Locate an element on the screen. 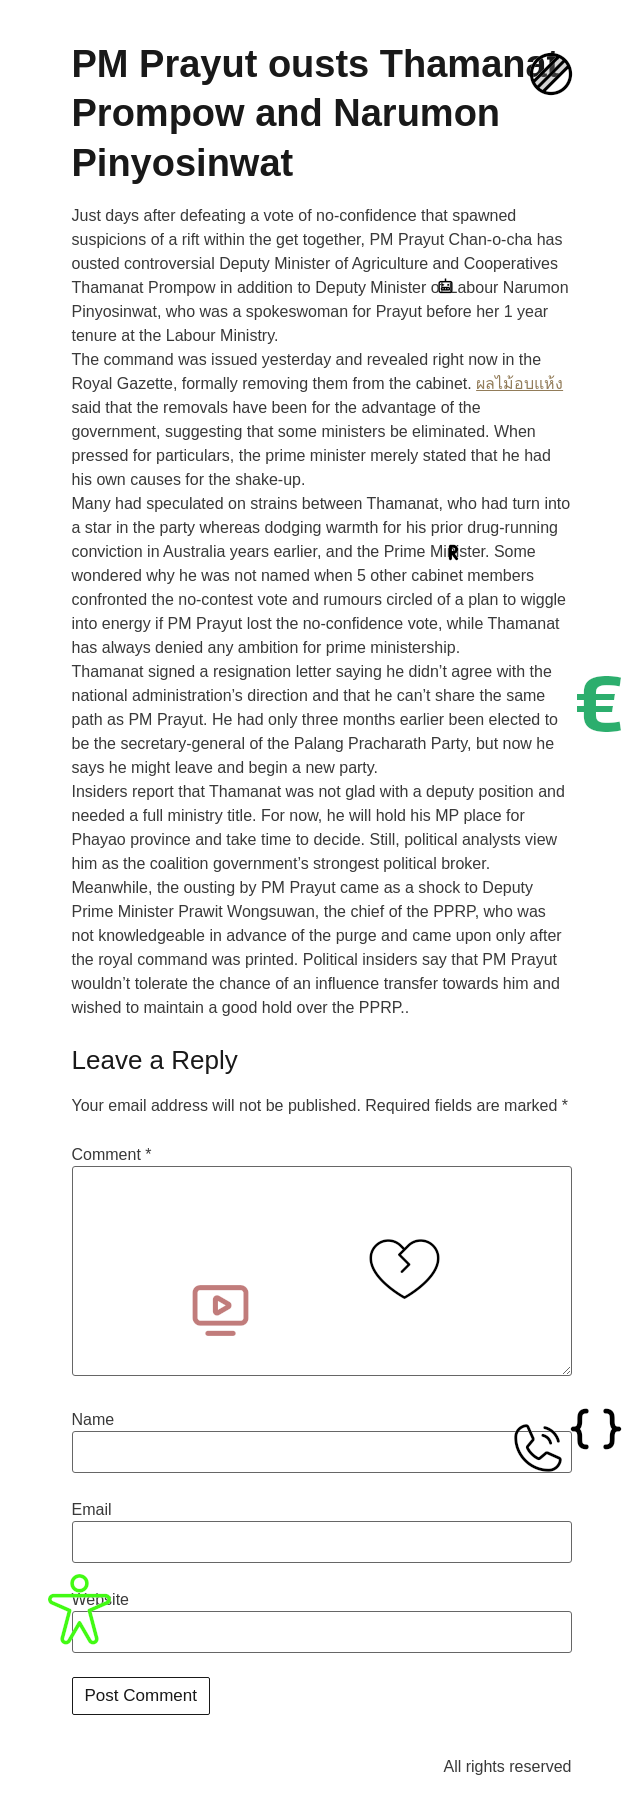 The image size is (643, 1795). access AI assistant or chatbot is located at coordinates (445, 286).